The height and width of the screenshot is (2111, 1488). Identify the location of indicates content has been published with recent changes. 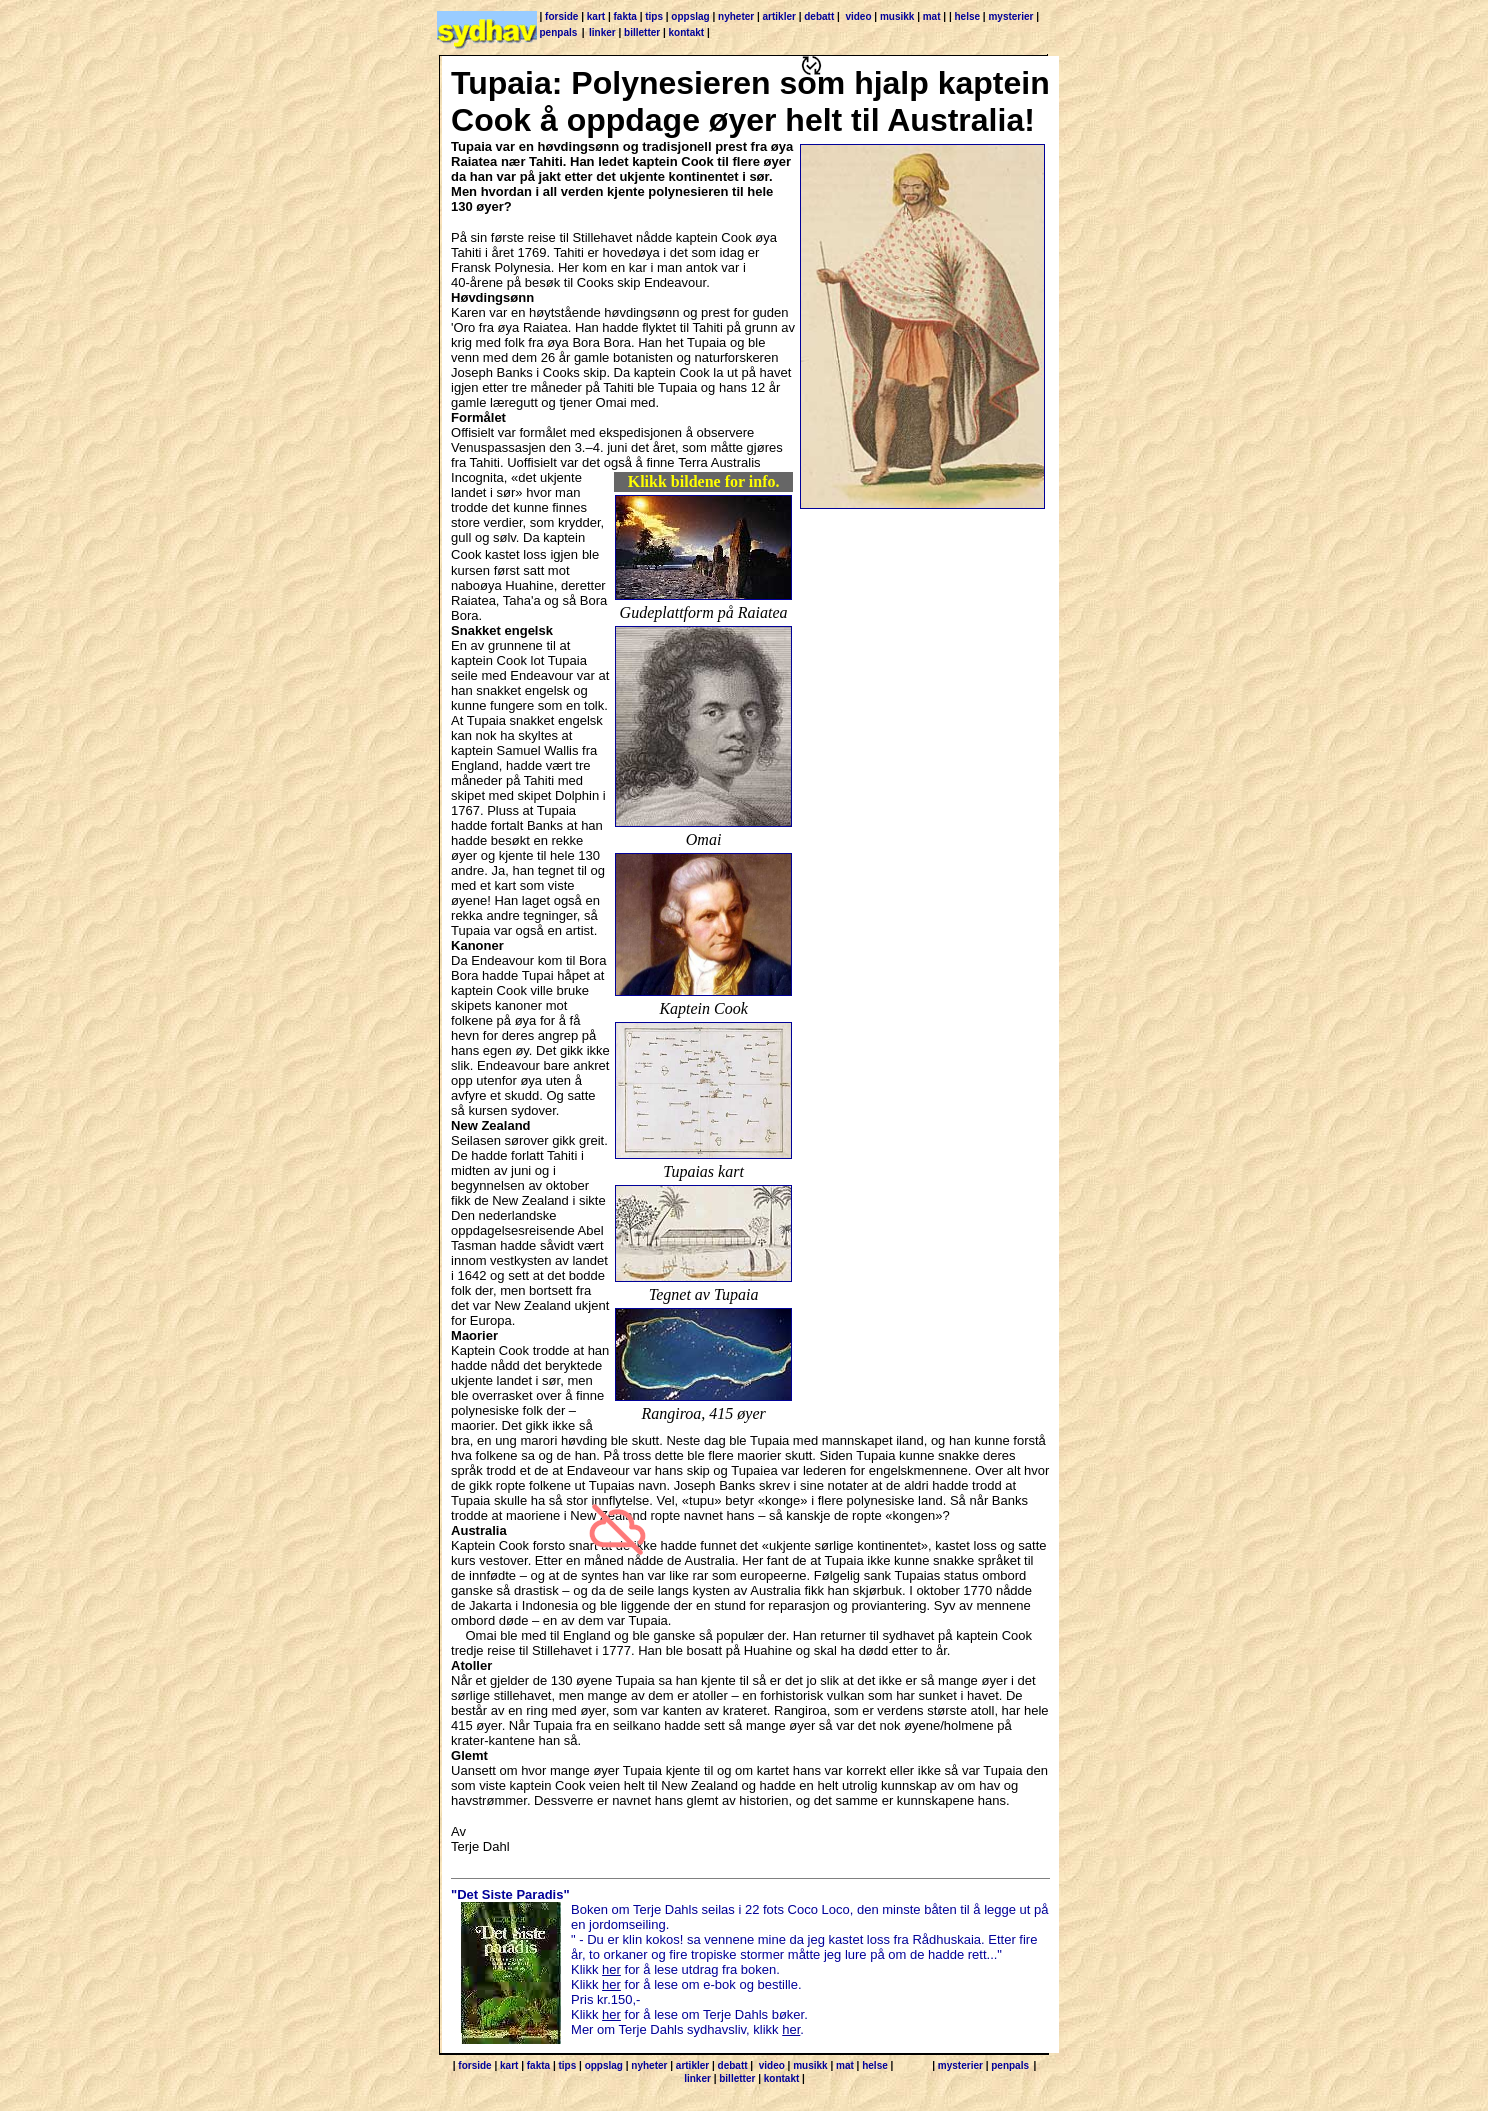
(811, 65).